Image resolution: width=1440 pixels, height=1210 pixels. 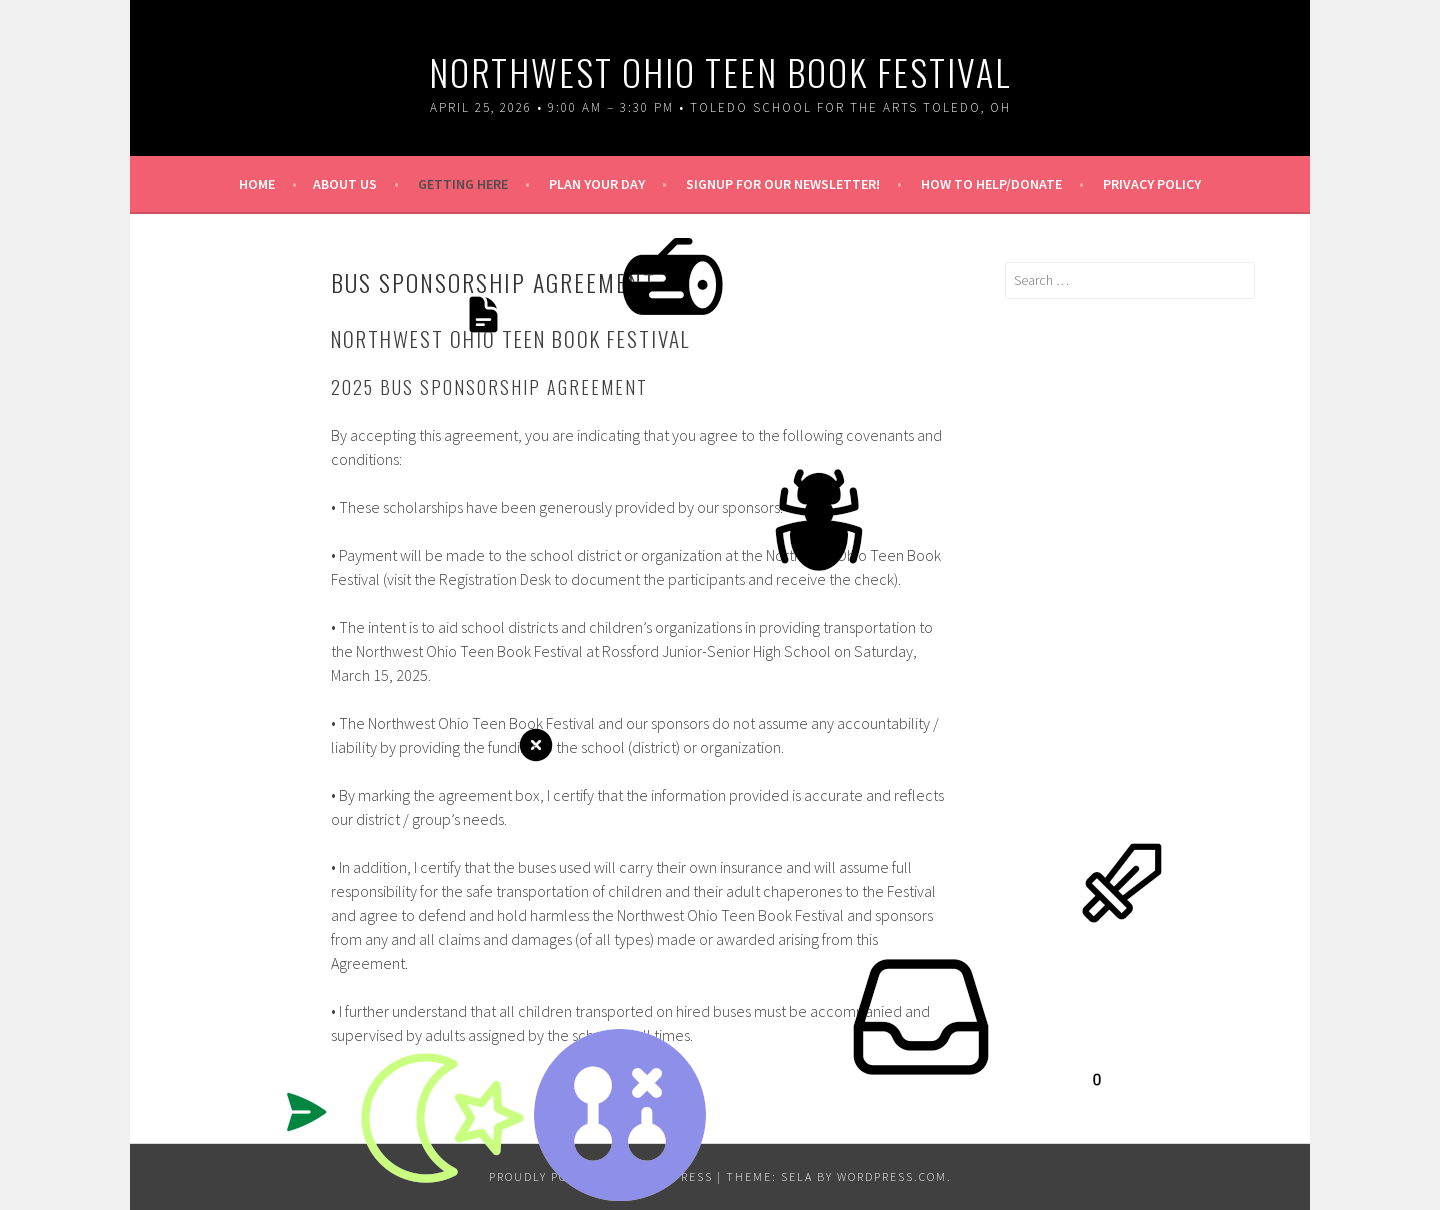 I want to click on report a bug or issue, so click(x=819, y=520).